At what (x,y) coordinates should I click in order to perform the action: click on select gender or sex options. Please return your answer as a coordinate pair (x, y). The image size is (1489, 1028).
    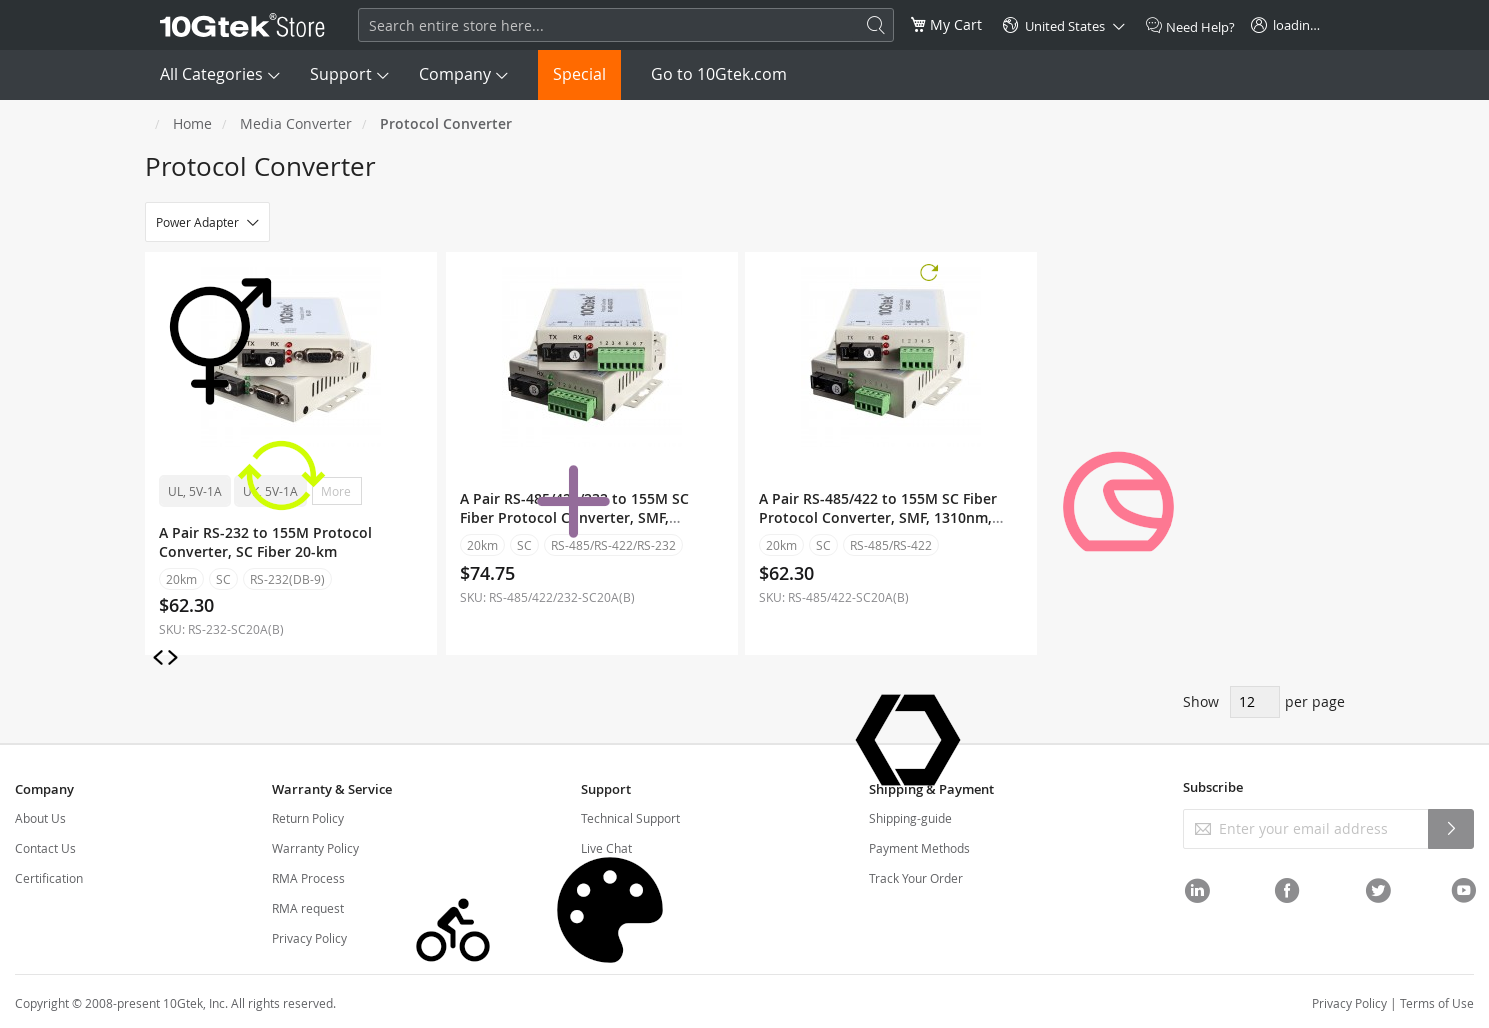
    Looking at the image, I should click on (220, 341).